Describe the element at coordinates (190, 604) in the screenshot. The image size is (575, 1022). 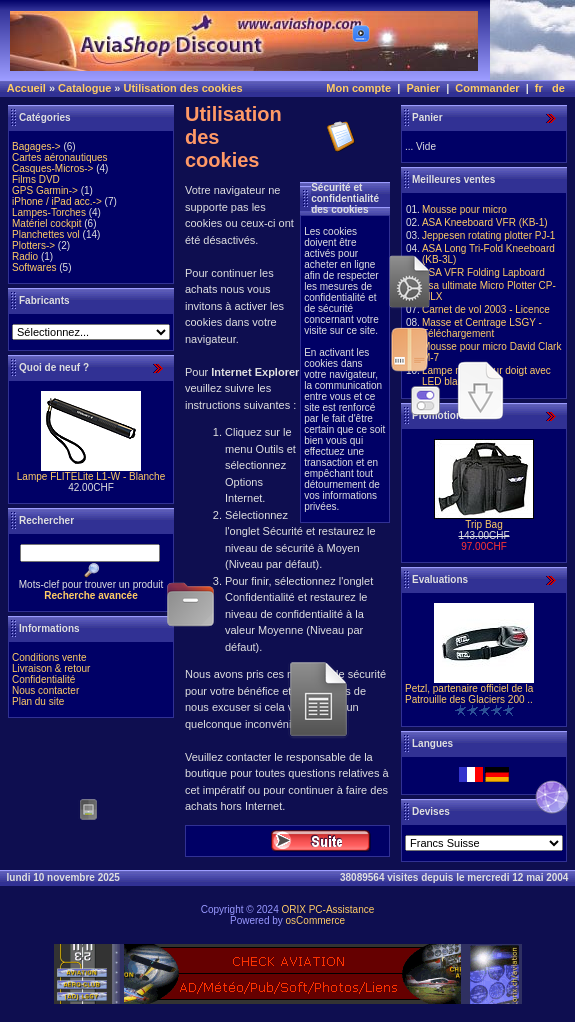
I see `open the file manager` at that location.